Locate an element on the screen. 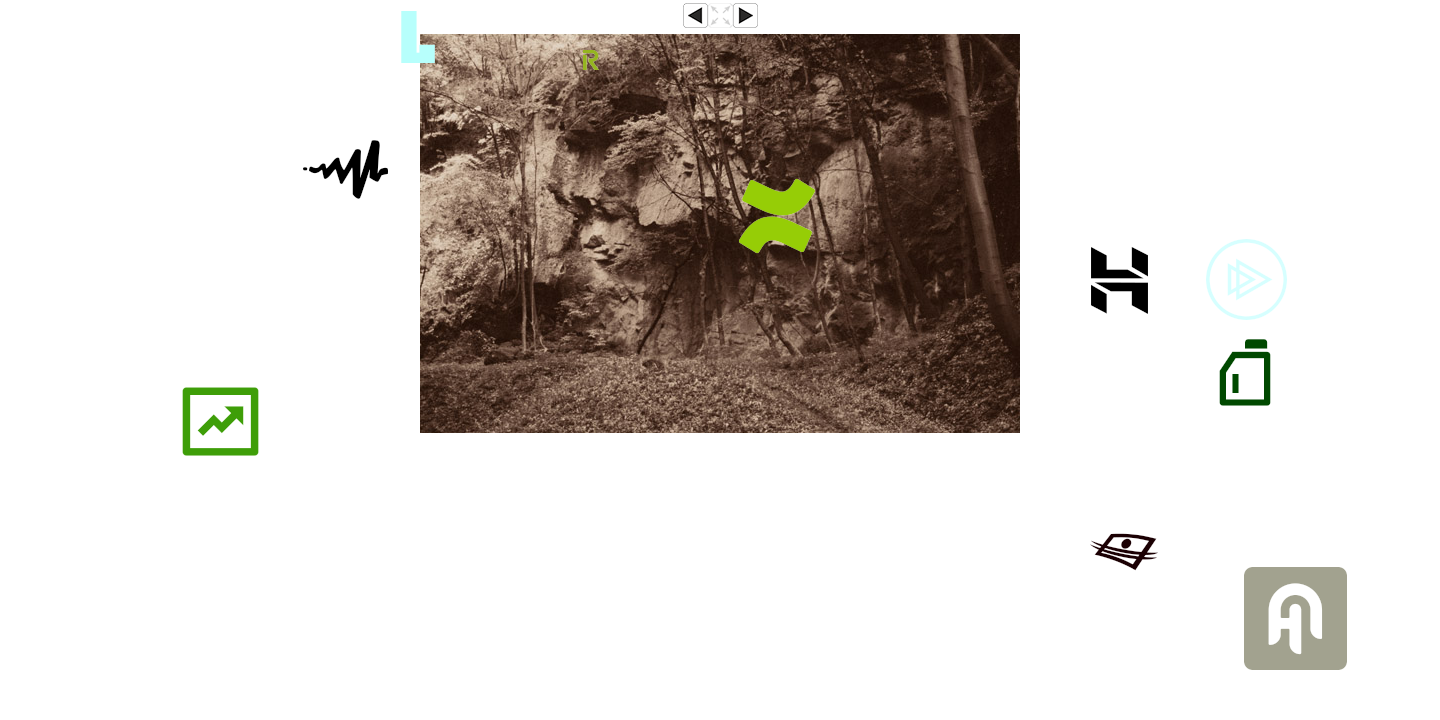 This screenshot has width=1440, height=720. visit the Lospec website is located at coordinates (418, 37).